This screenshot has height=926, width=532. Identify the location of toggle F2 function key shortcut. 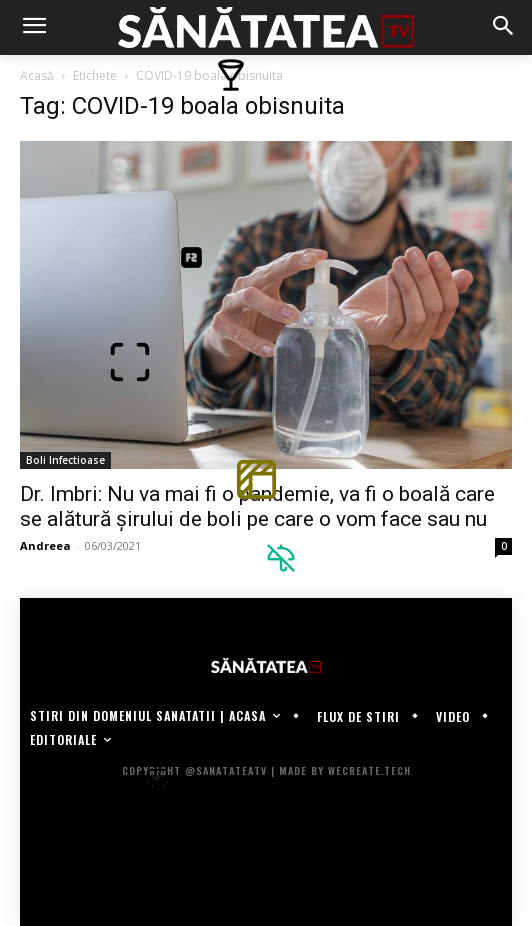
(191, 257).